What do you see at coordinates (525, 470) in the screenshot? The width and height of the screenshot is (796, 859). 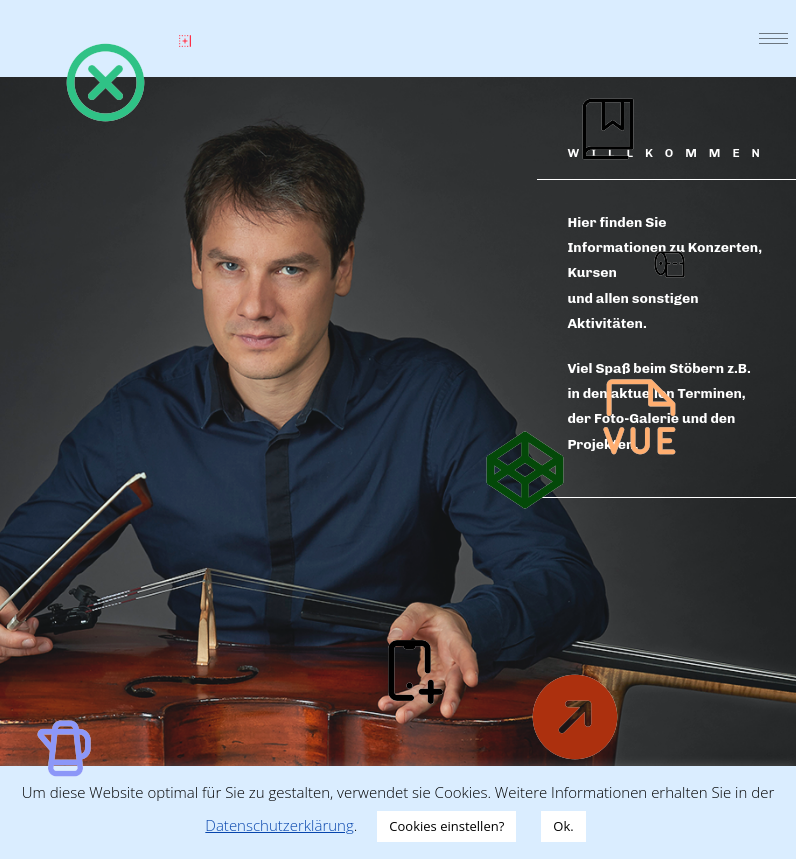 I see `open CodePen website` at bounding box center [525, 470].